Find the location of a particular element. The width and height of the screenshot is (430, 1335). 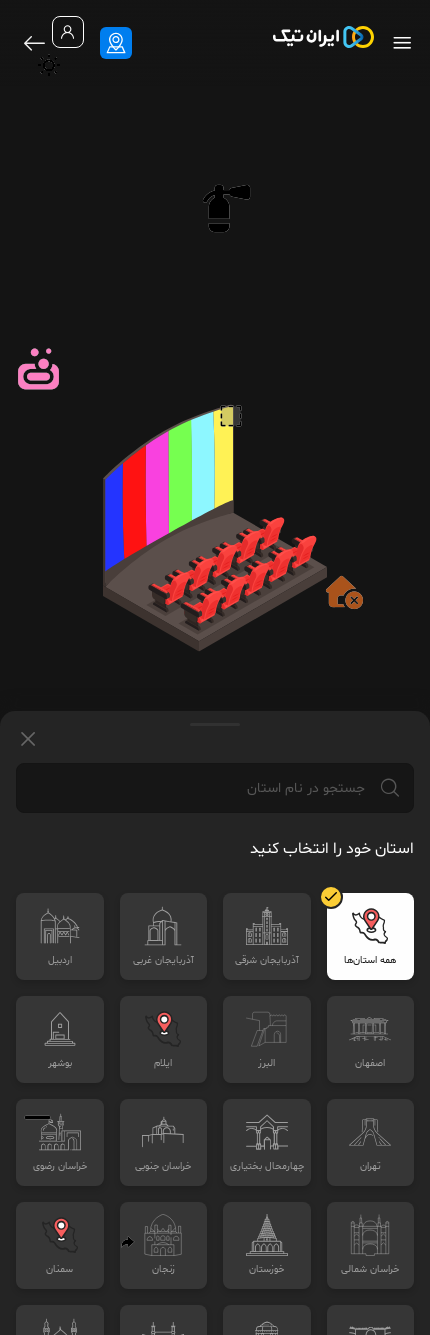

remove an item from a list or cart is located at coordinates (37, 1117).